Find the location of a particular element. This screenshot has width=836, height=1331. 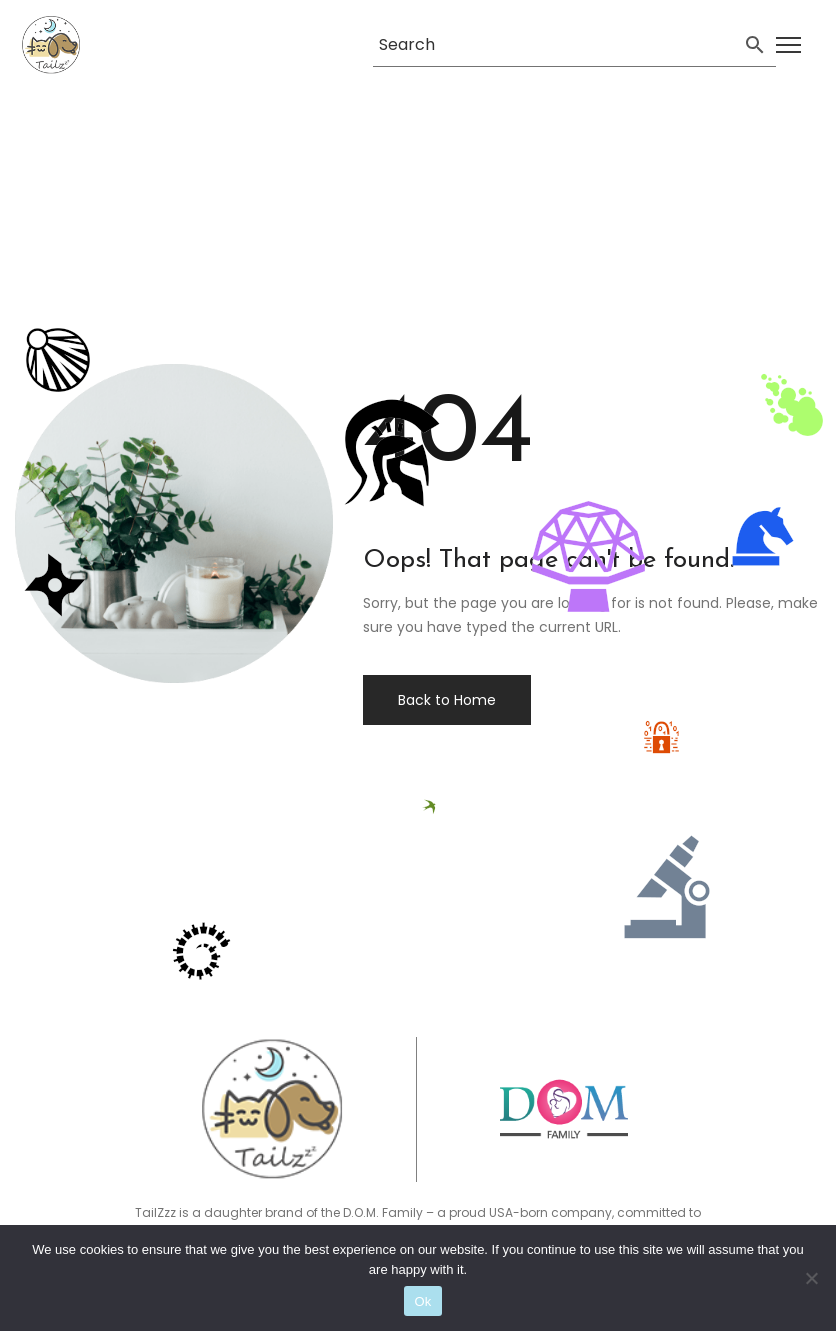

indicates a secure encrypted connection is located at coordinates (661, 737).